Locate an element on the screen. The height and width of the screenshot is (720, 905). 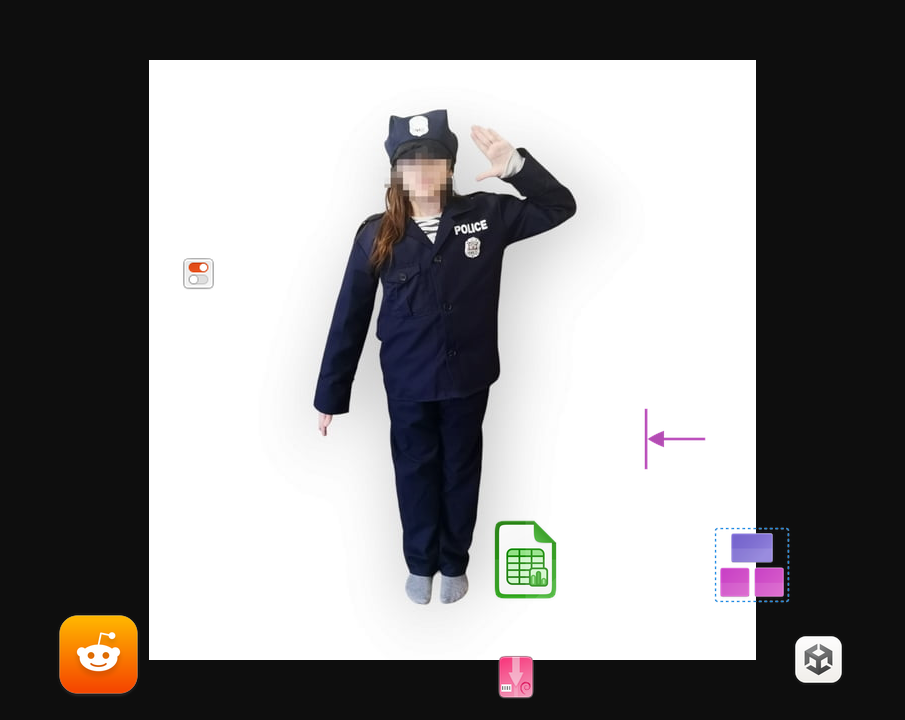
open unity tweak tool settings is located at coordinates (198, 273).